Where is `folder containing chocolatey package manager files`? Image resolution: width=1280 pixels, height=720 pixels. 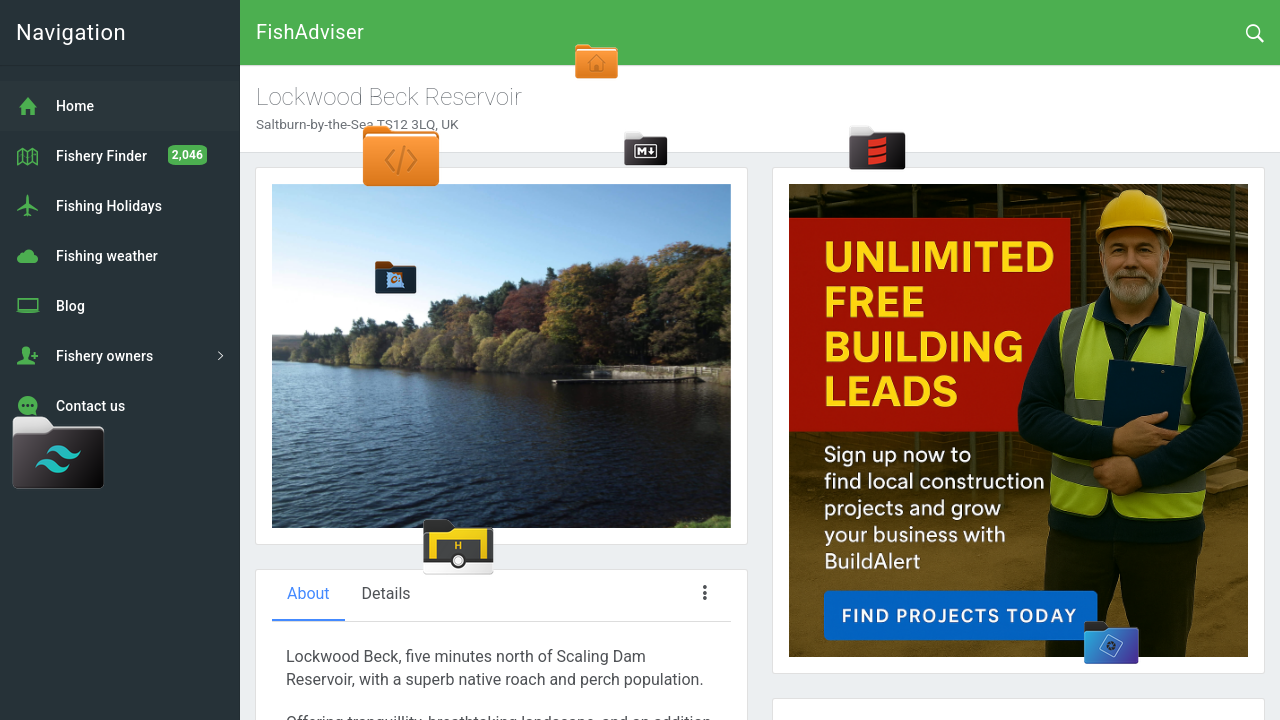 folder containing chocolatey package manager files is located at coordinates (395, 278).